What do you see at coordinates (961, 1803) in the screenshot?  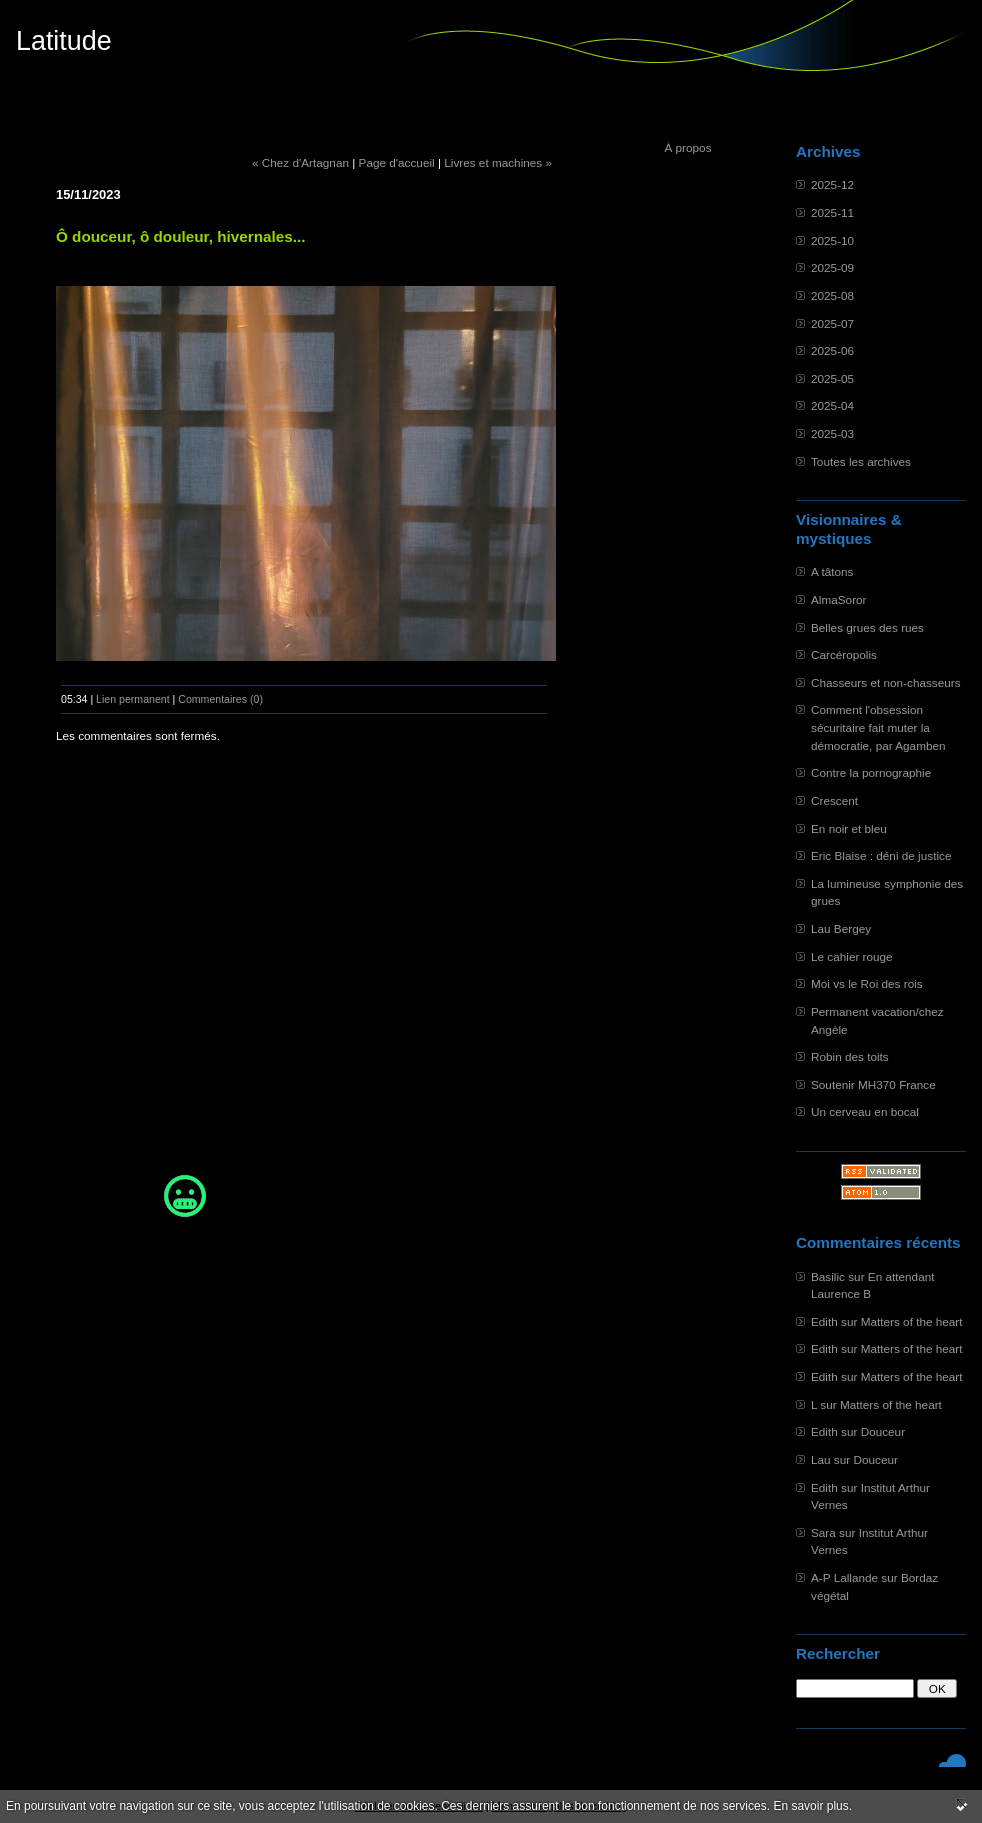 I see `navigate back to previous screen` at bounding box center [961, 1803].